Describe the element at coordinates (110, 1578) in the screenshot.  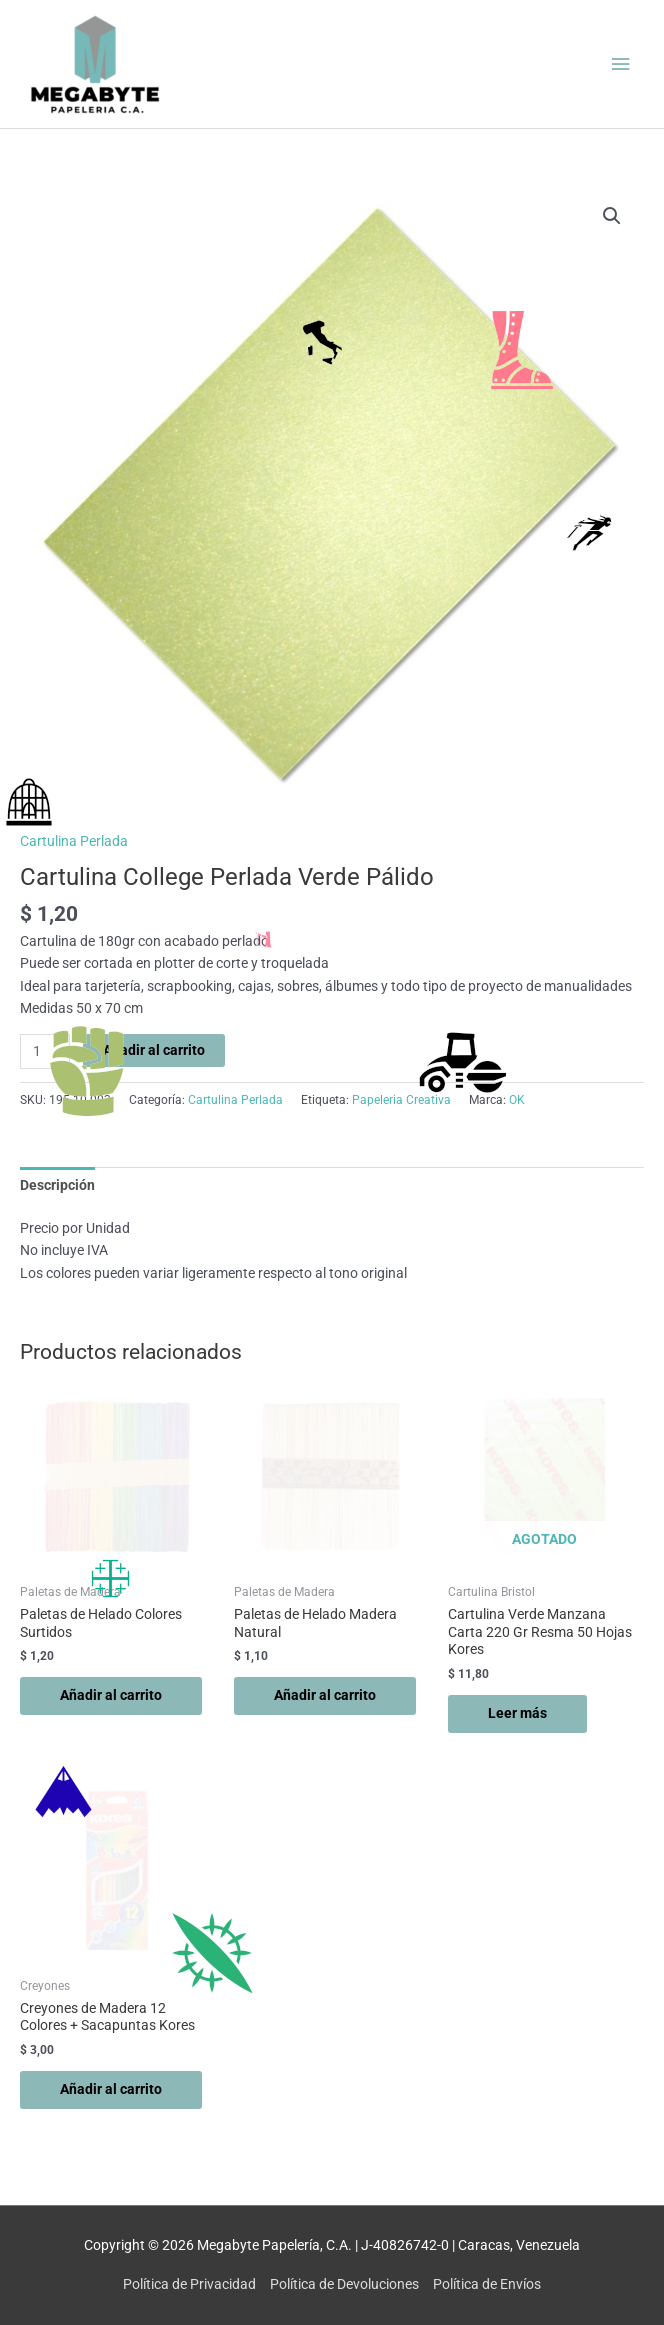
I see `religious or faith-based content indicator` at that location.